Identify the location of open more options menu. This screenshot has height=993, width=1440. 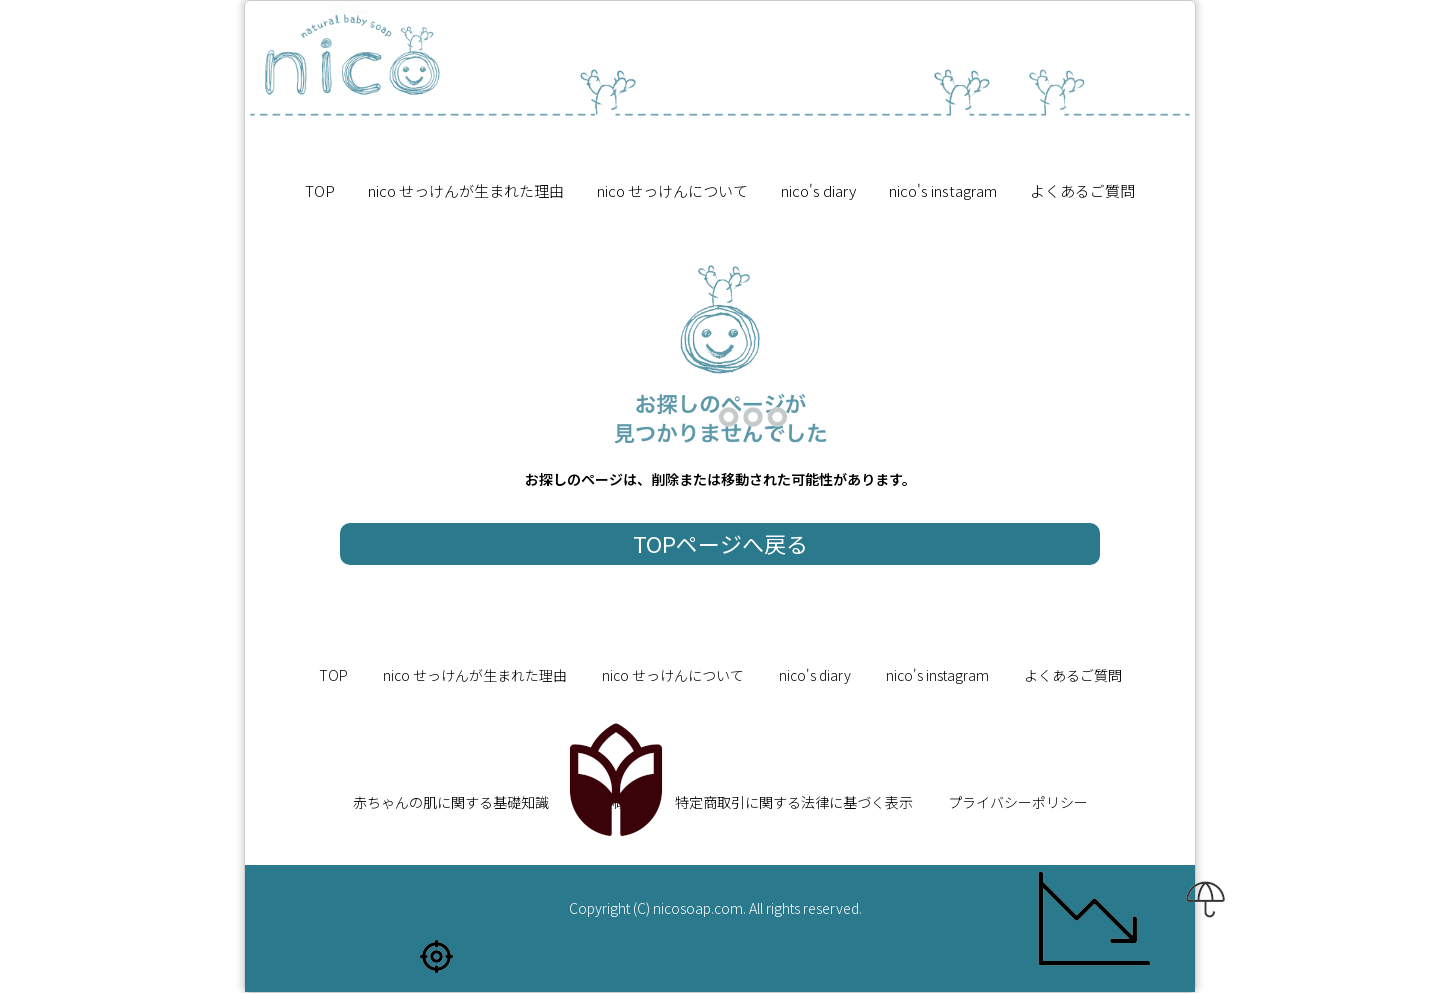
(753, 417).